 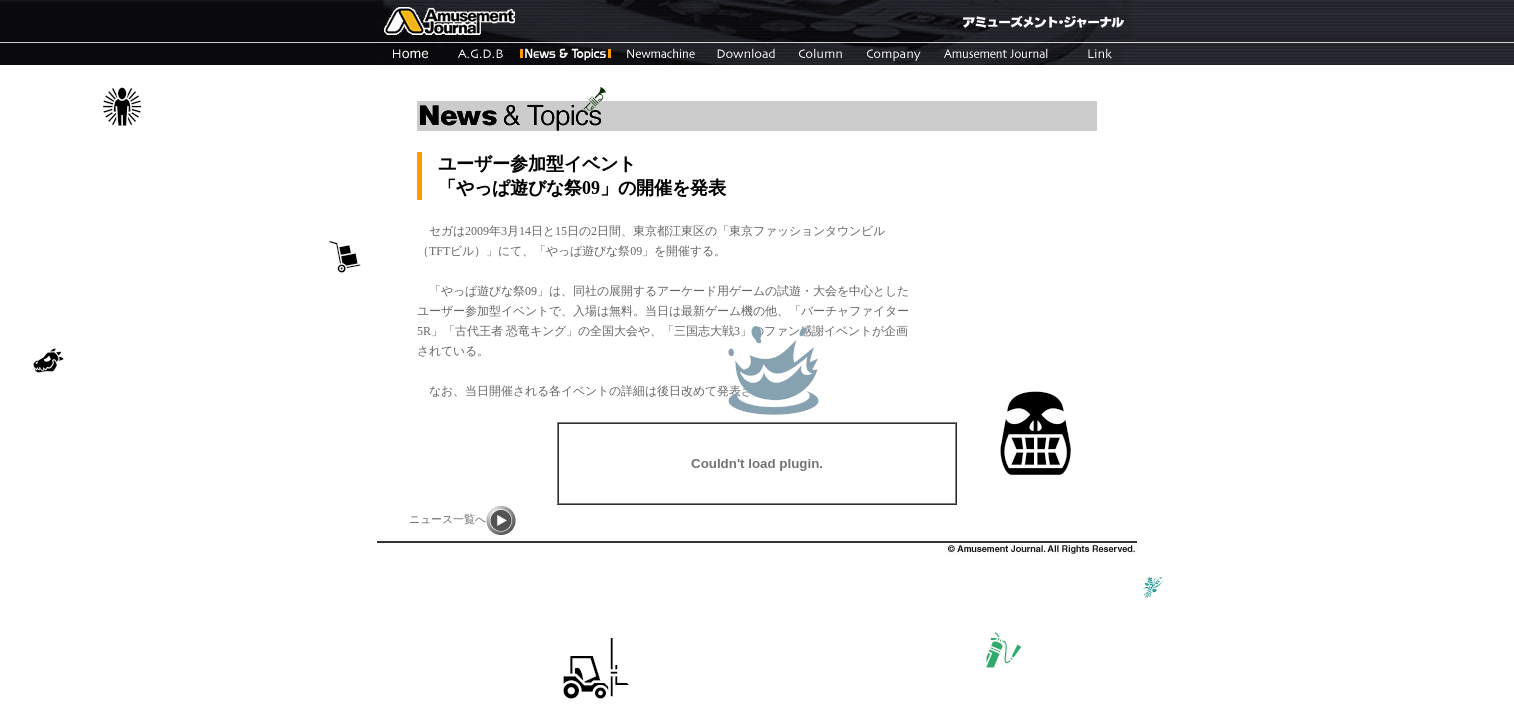 What do you see at coordinates (773, 370) in the screenshot?
I see `water effect or splash animation trigger` at bounding box center [773, 370].